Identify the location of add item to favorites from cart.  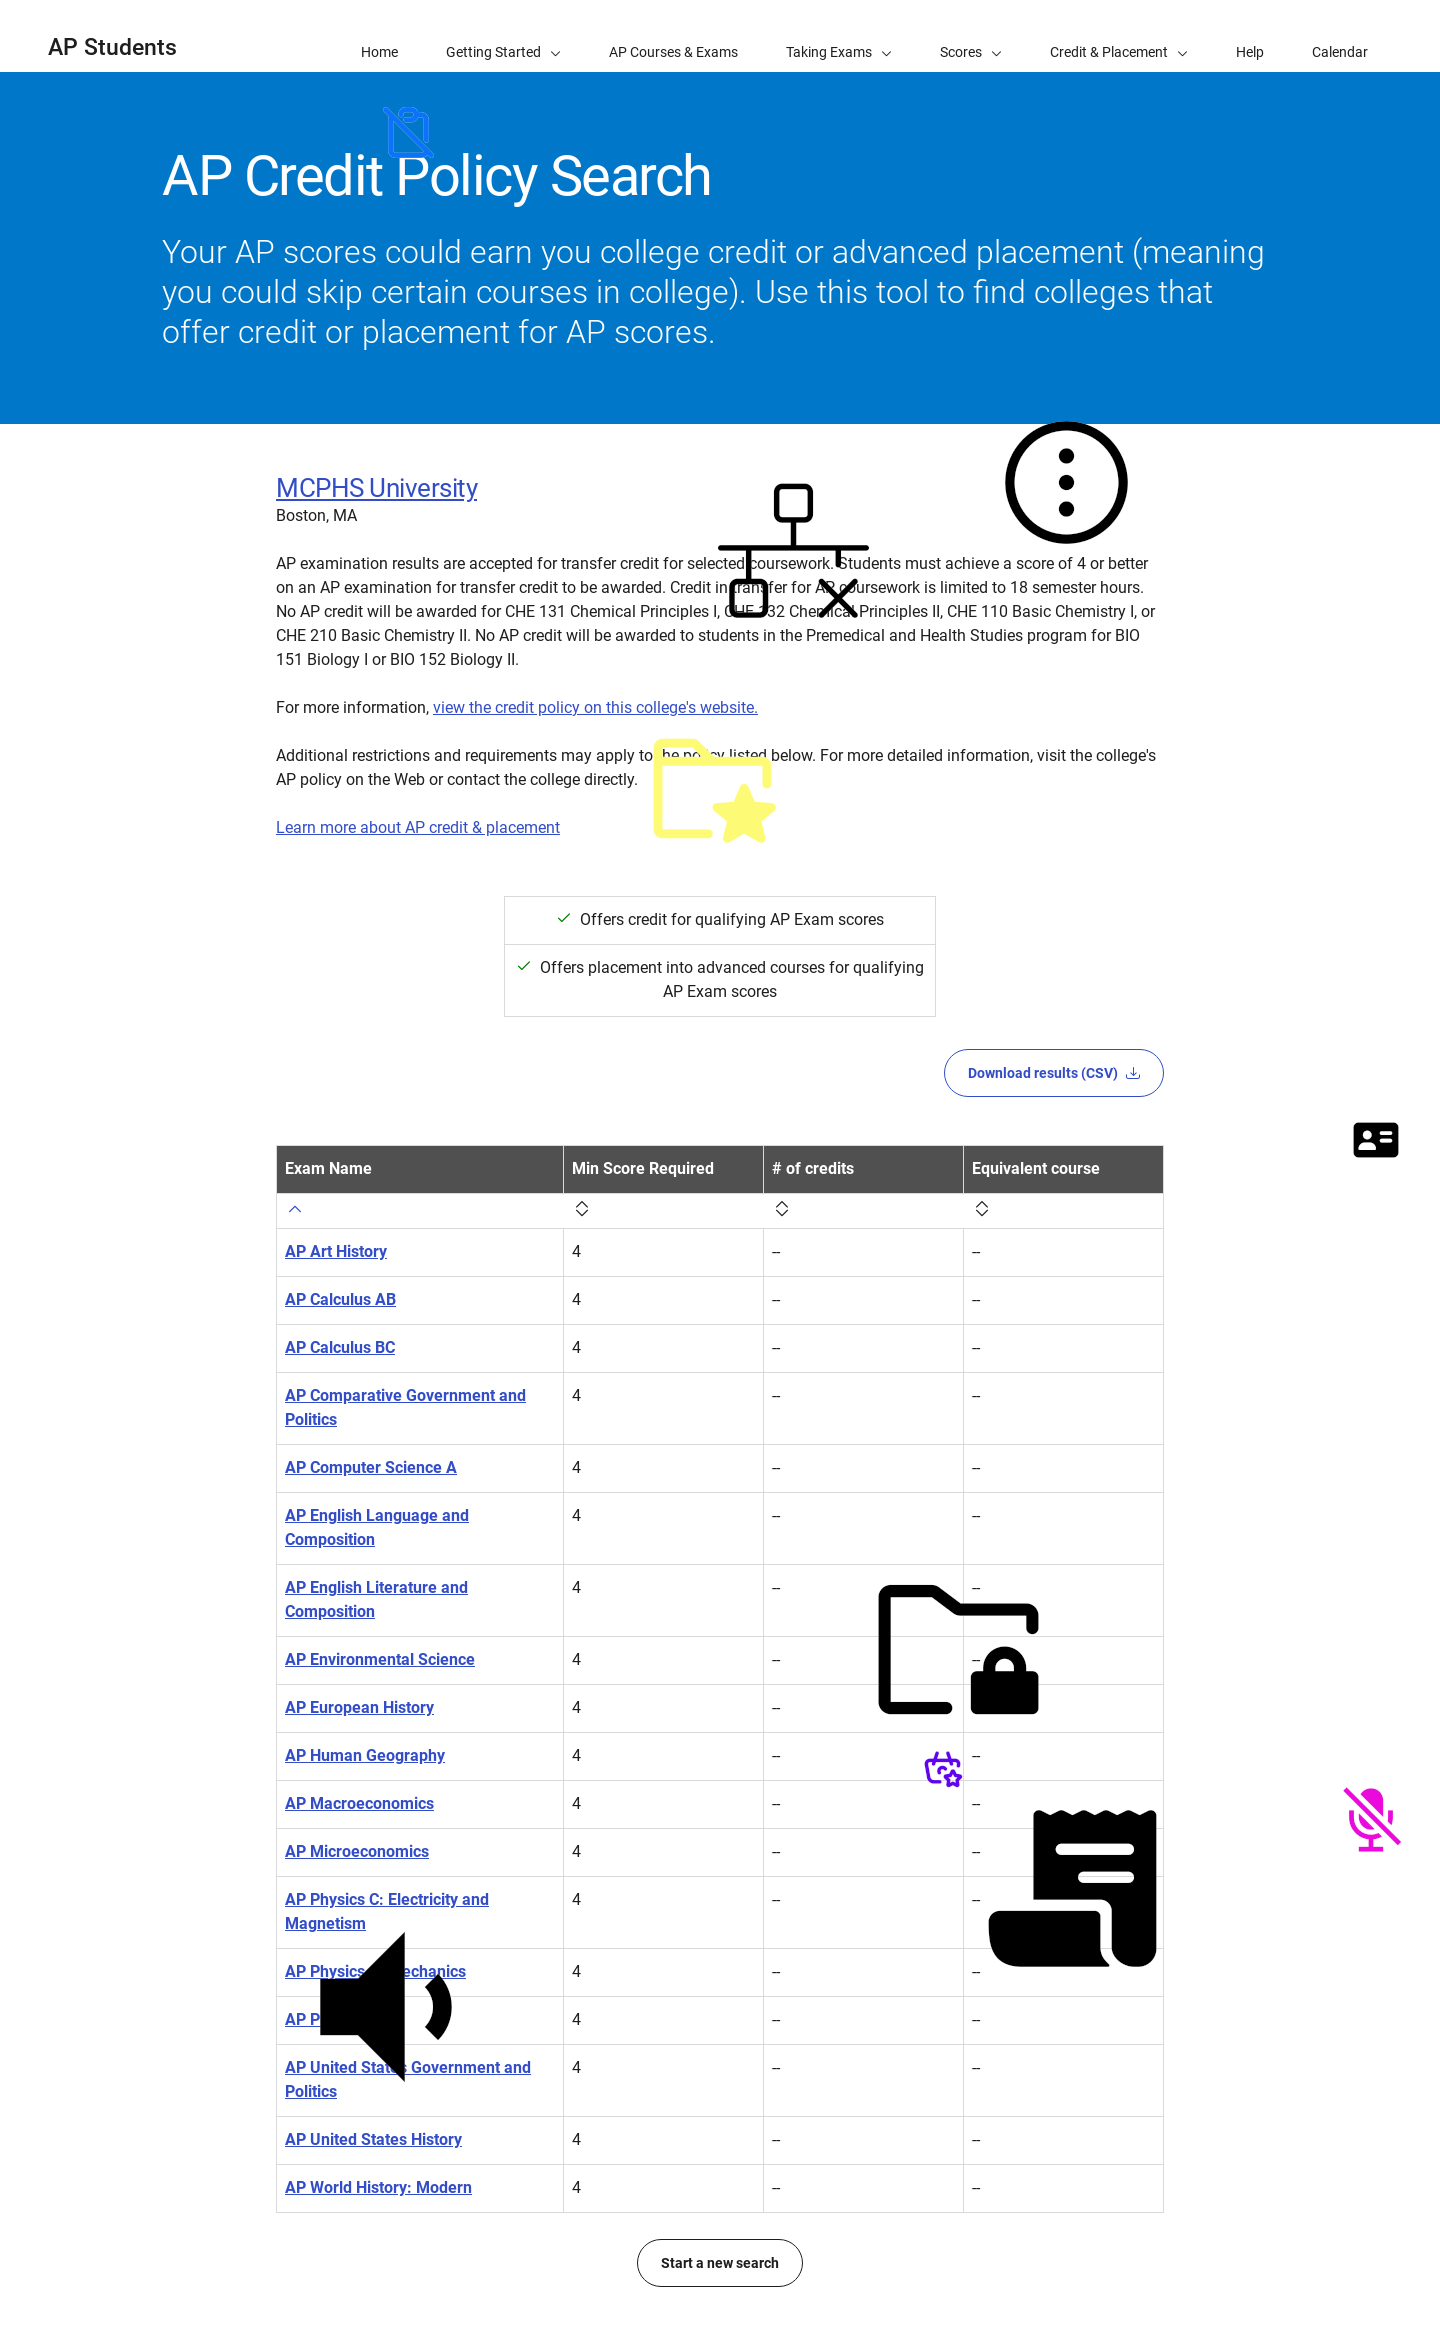
(942, 1767).